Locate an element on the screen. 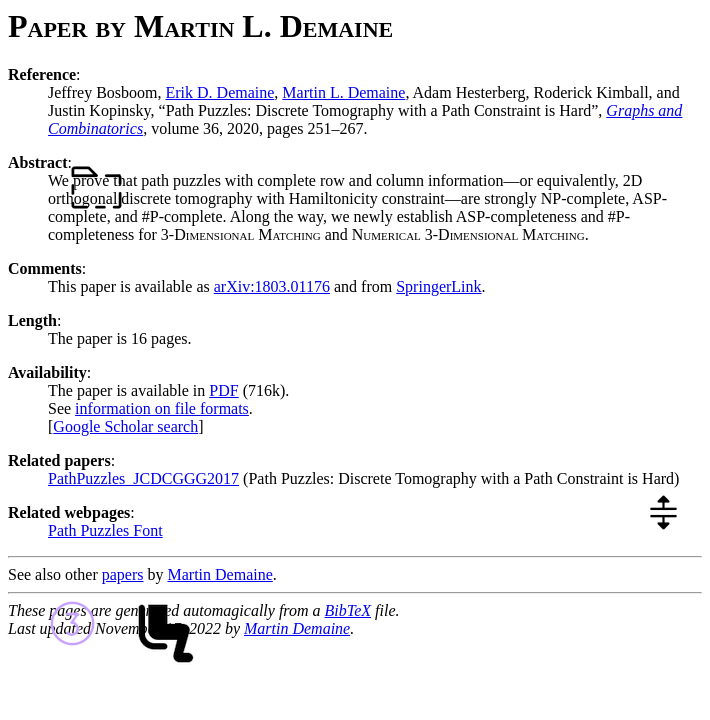  indicates reduced legroom seating option is located at coordinates (167, 633).